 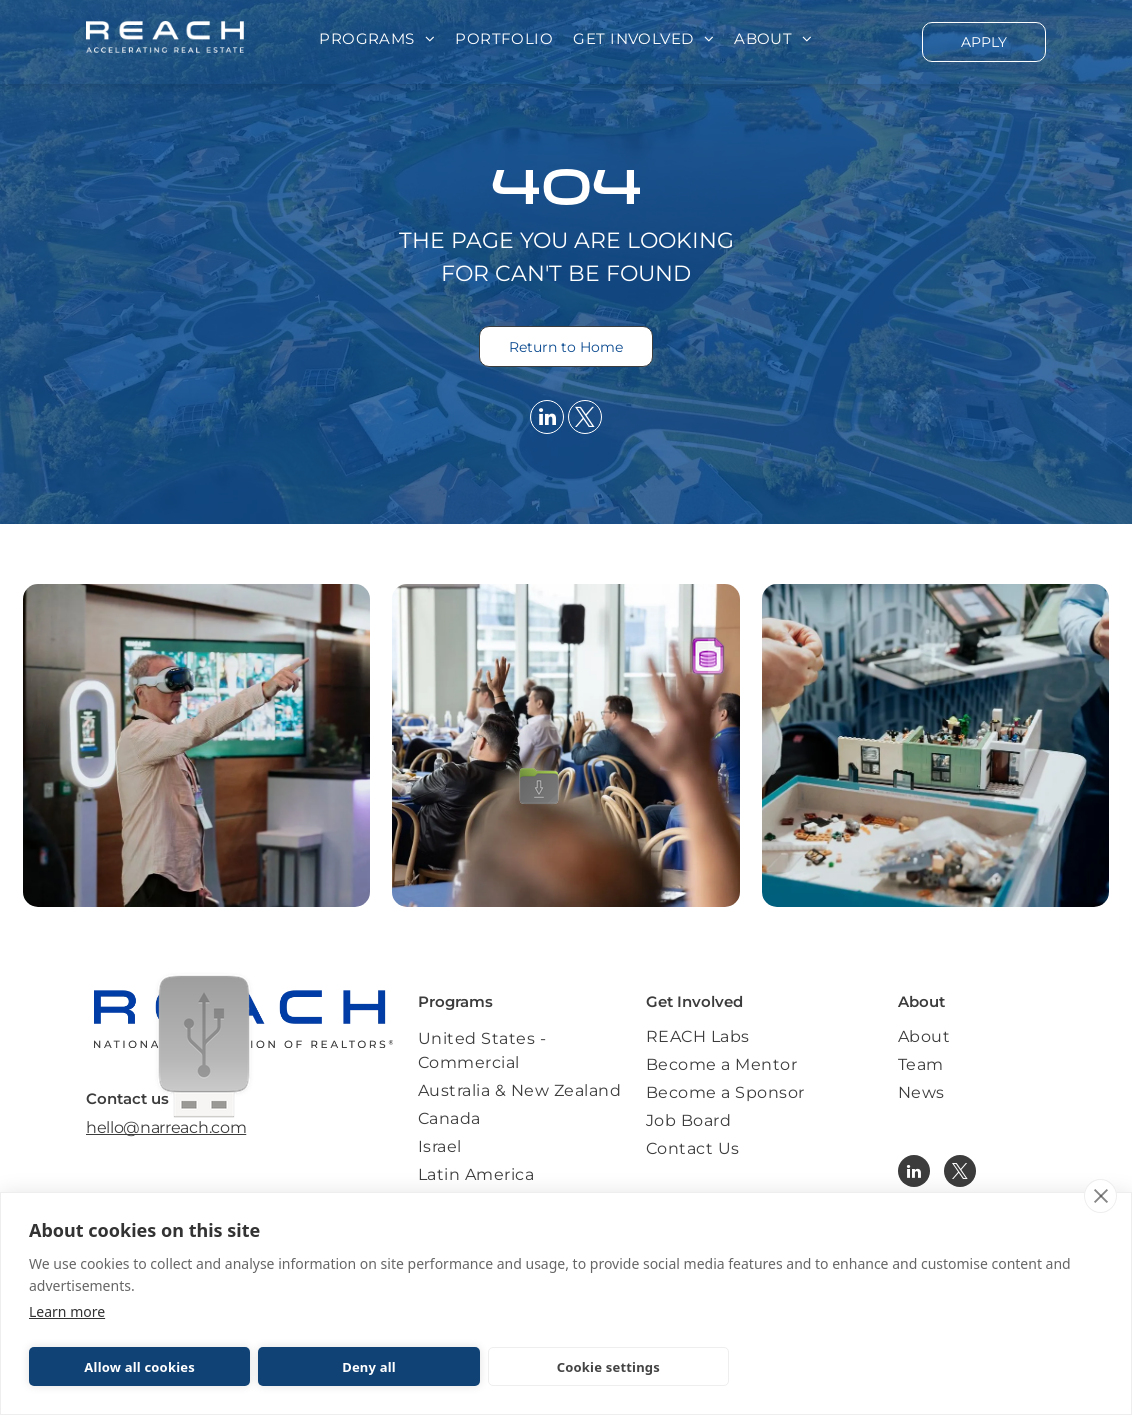 What do you see at coordinates (204, 1046) in the screenshot?
I see `access connected USB storage device` at bounding box center [204, 1046].